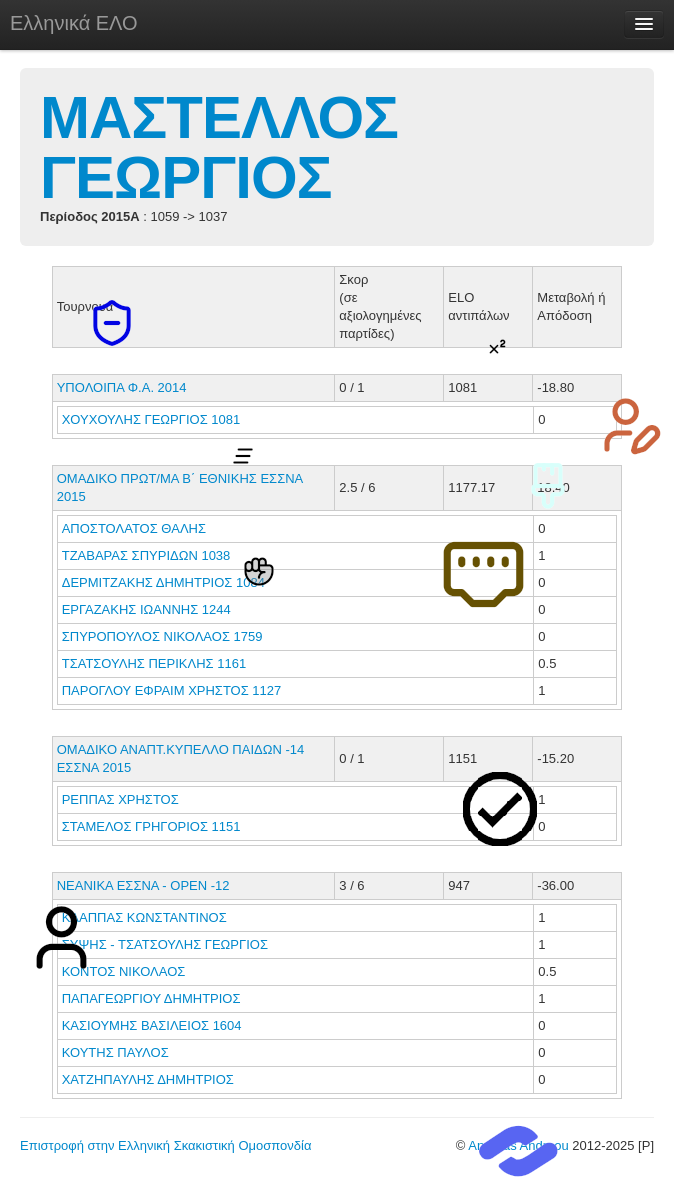 The image size is (674, 1195). What do you see at coordinates (112, 323) in the screenshot?
I see `remove or reduce security protection` at bounding box center [112, 323].